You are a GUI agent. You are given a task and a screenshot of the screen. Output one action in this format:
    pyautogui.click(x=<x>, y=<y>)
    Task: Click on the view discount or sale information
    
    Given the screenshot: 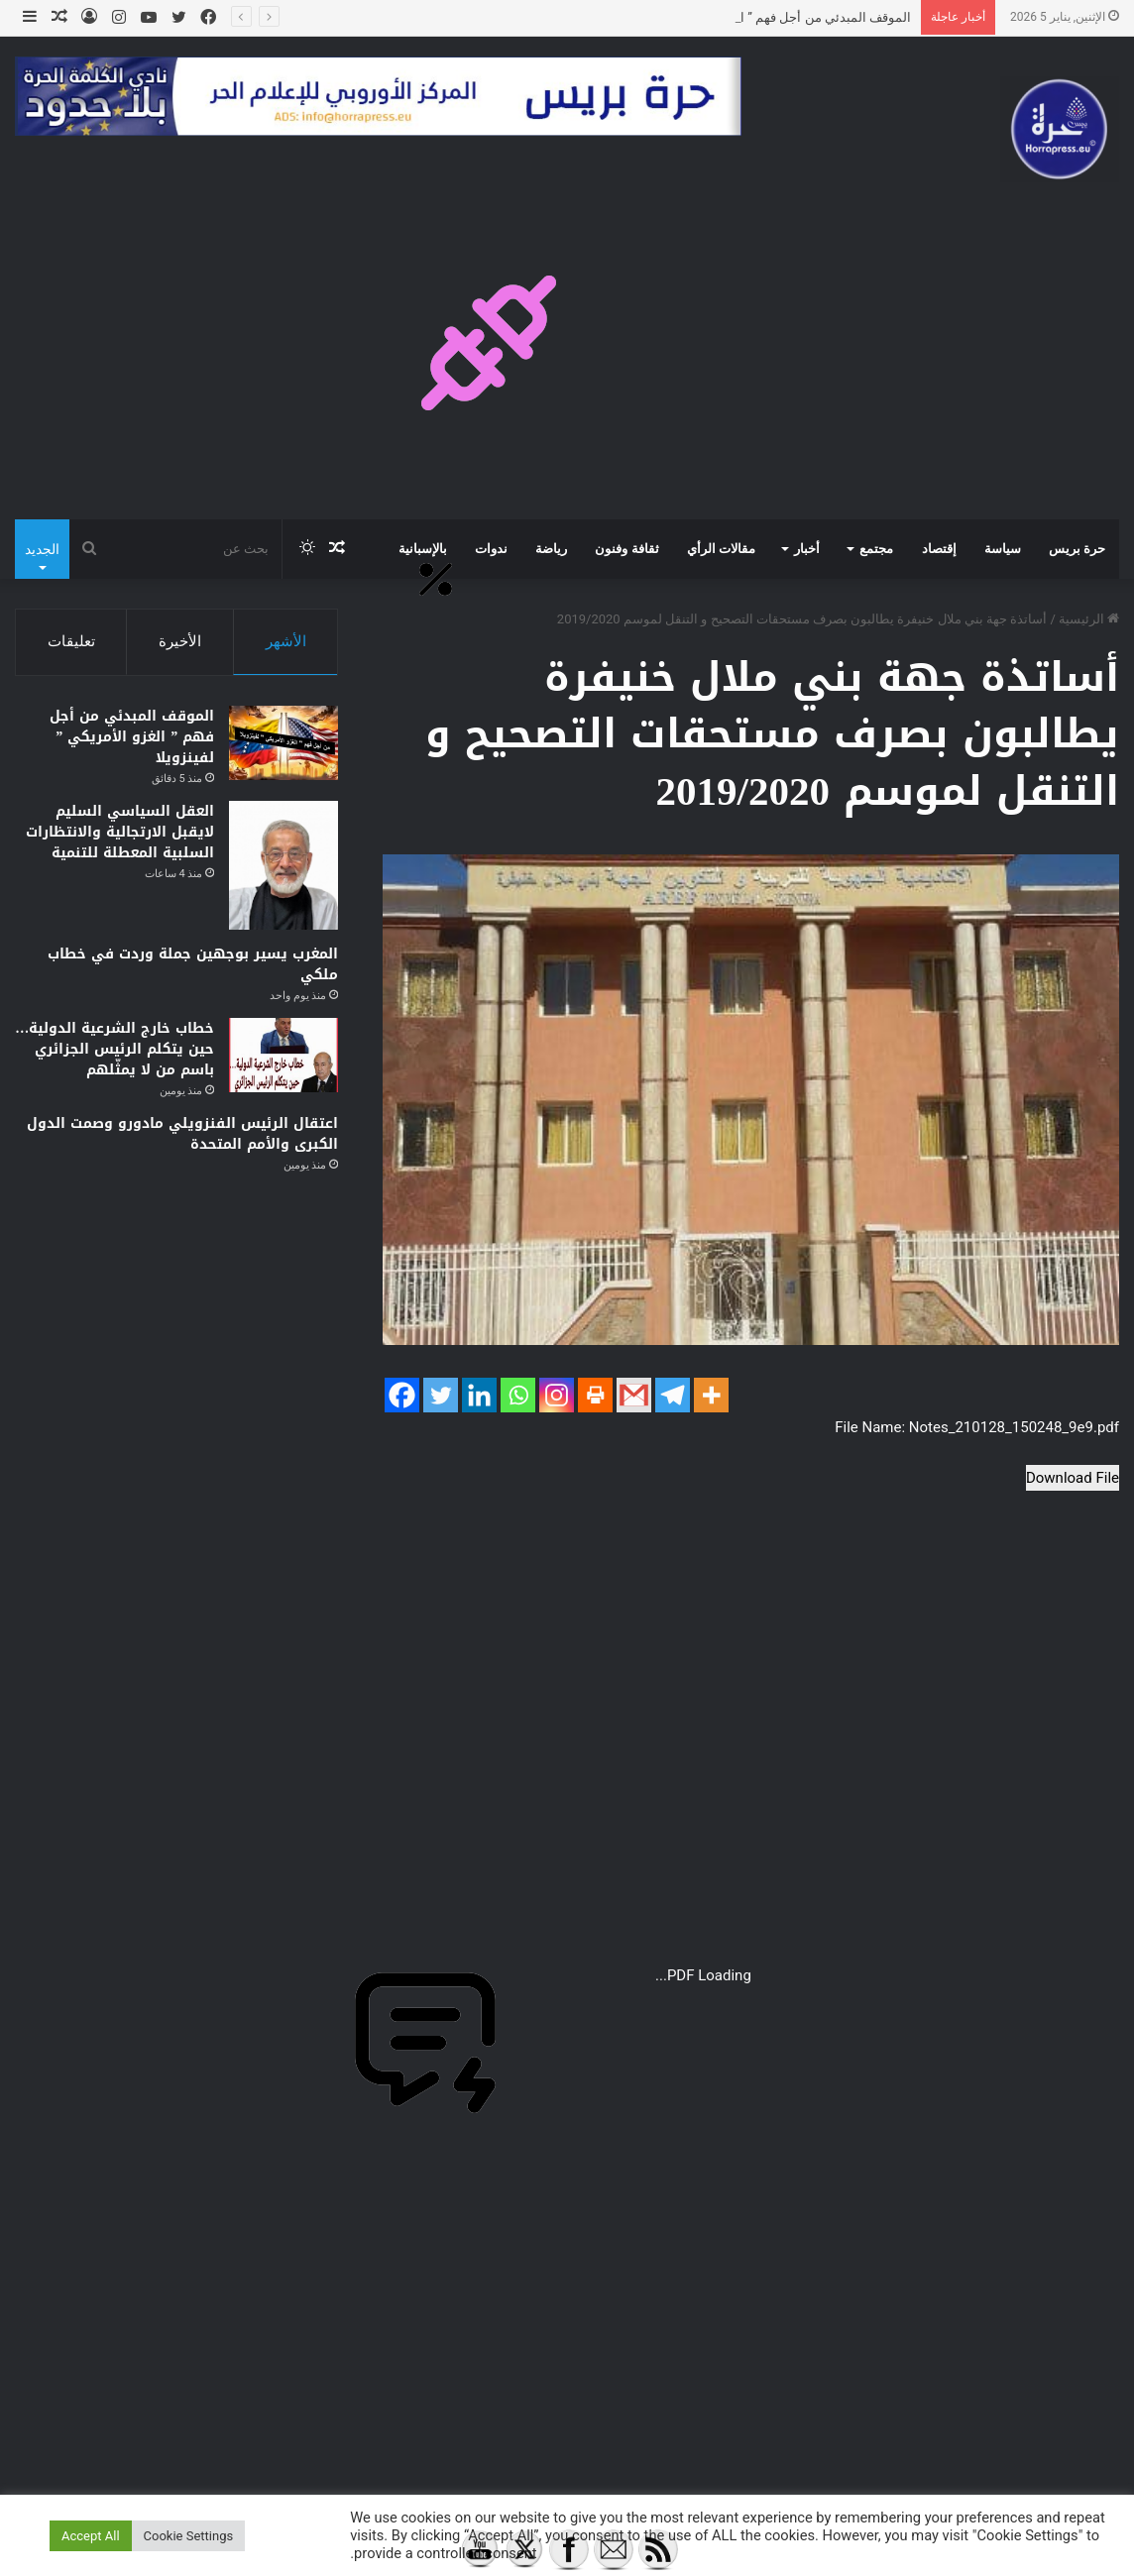 What is the action you would take?
    pyautogui.click(x=435, y=579)
    